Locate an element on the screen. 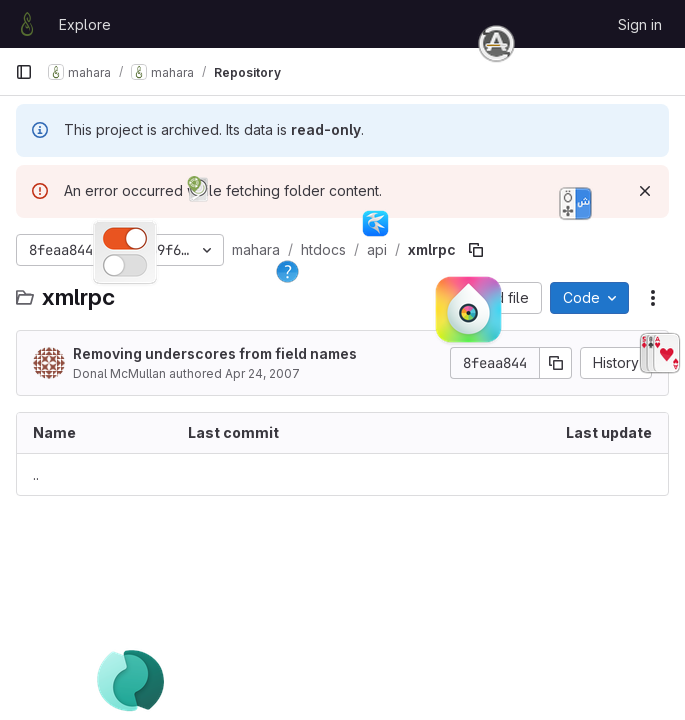  open gnome tweaks settings is located at coordinates (125, 252).